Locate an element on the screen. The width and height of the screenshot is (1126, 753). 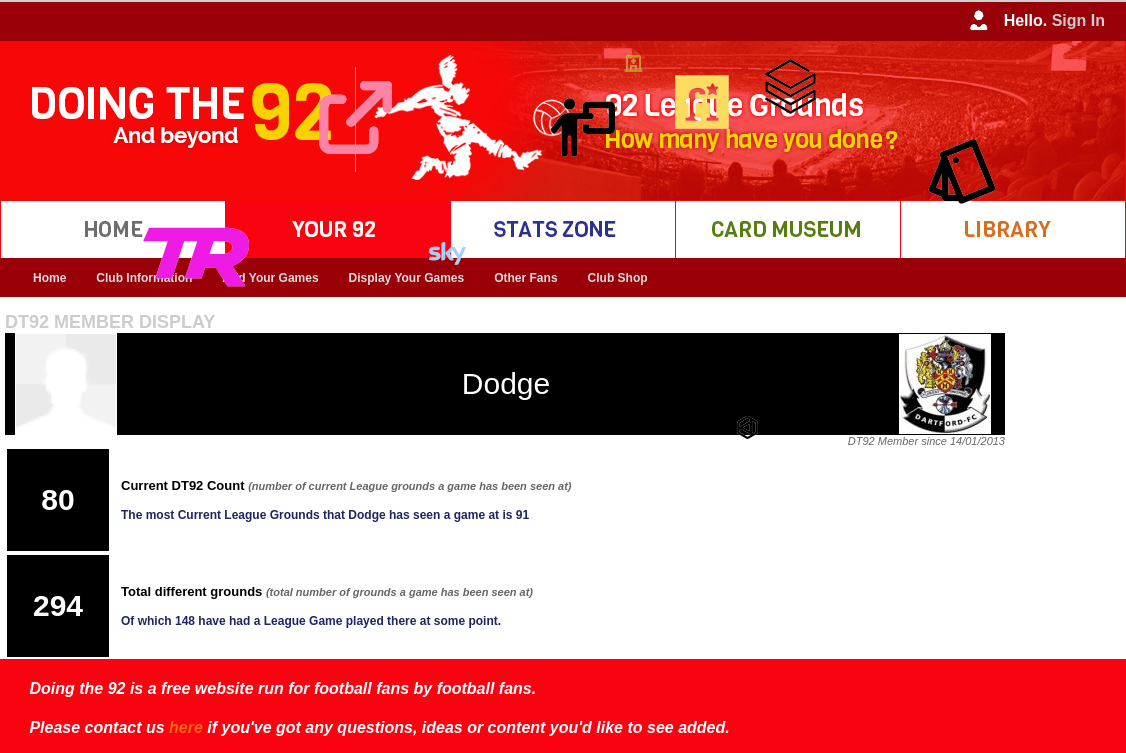
access presentation or teaching mode is located at coordinates (582, 127).